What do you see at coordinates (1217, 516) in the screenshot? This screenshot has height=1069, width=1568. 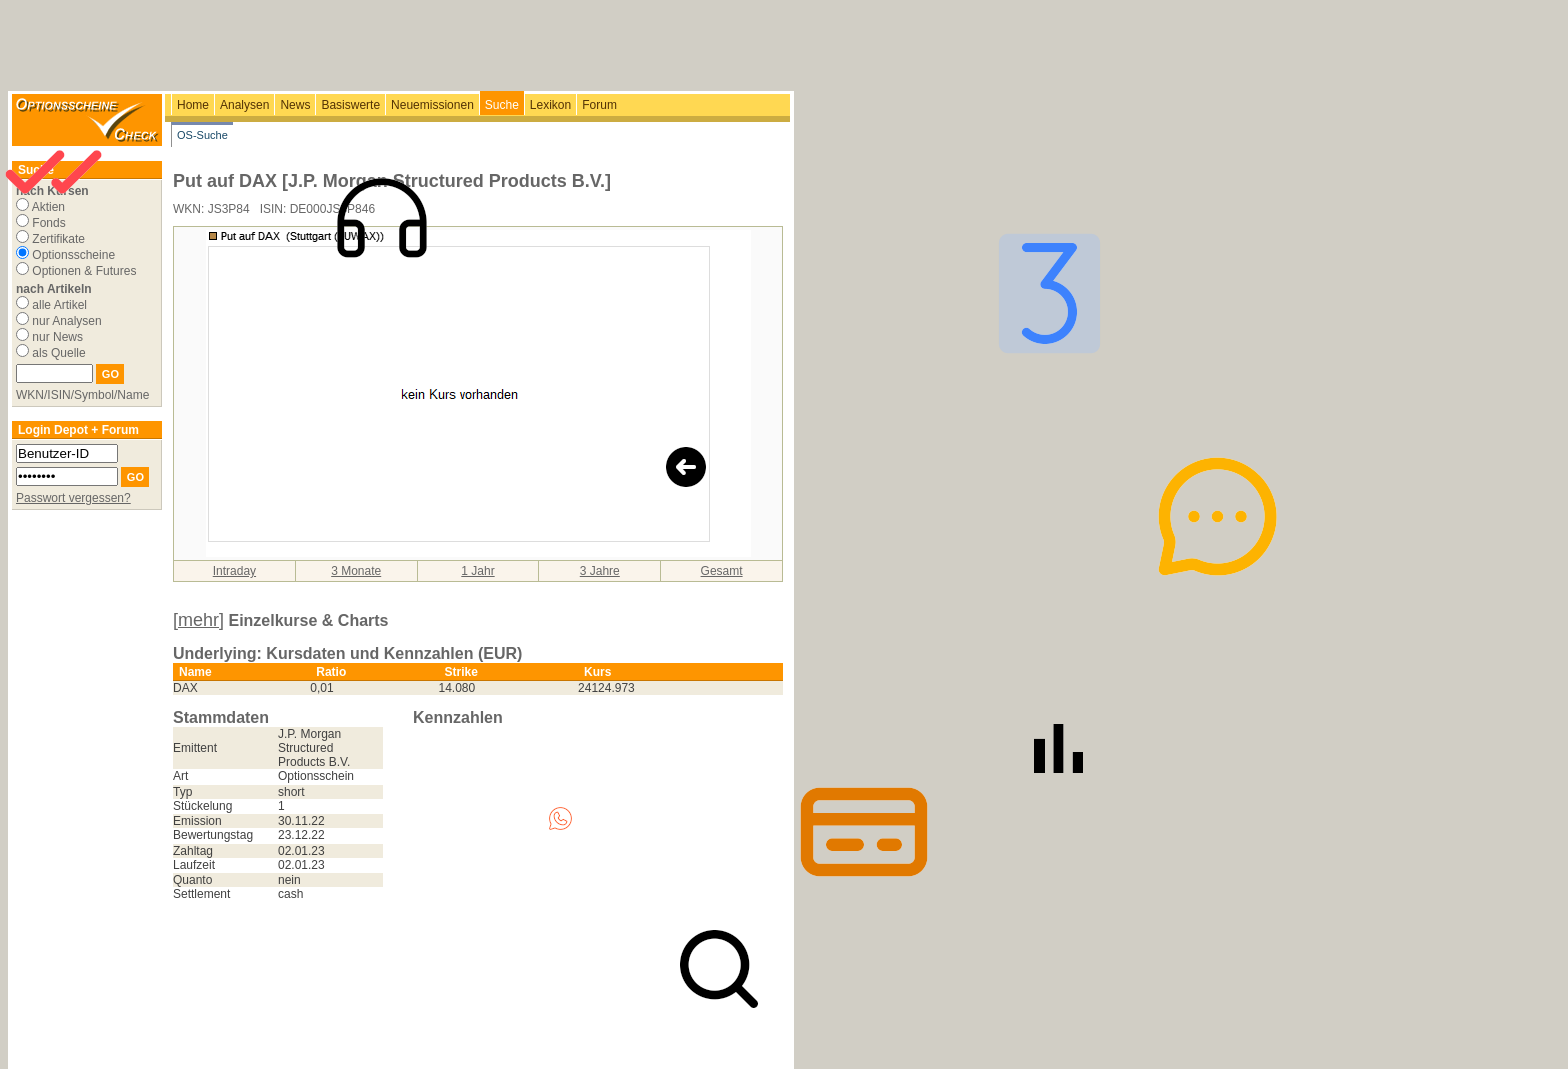 I see `open chat or messaging` at bounding box center [1217, 516].